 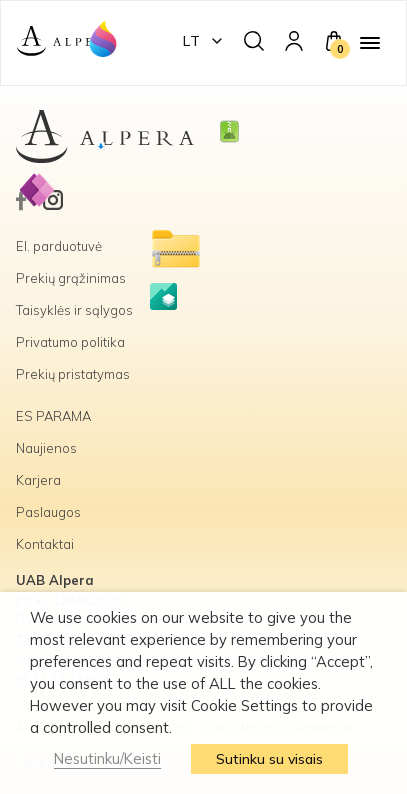 What do you see at coordinates (176, 250) in the screenshot?
I see `open a compressed zip folder` at bounding box center [176, 250].